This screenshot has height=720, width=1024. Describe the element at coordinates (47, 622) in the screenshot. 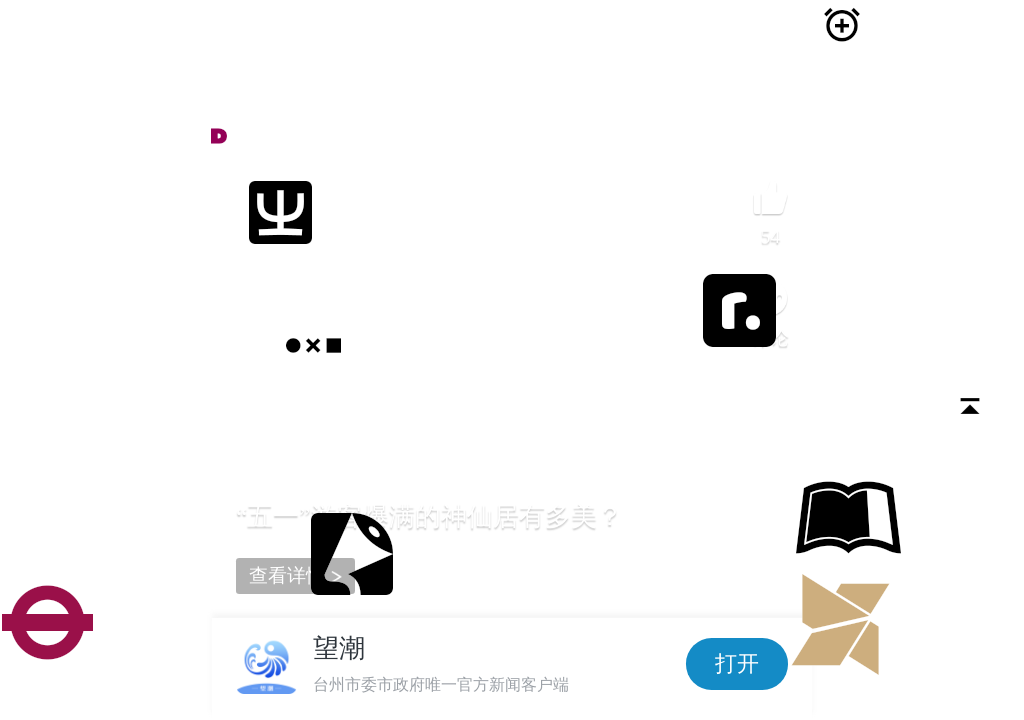

I see `transport for london official logo` at that location.